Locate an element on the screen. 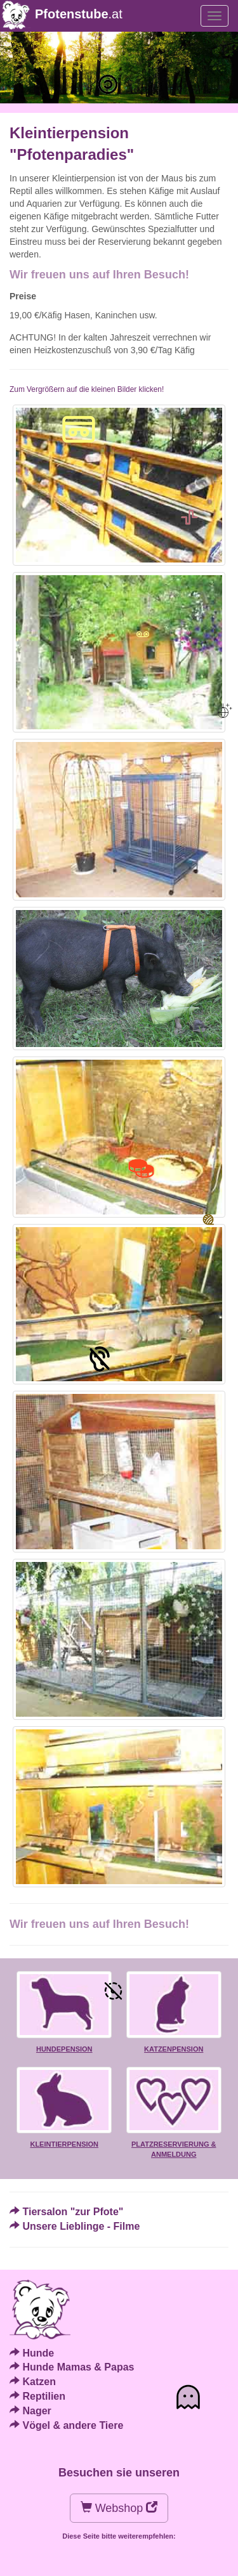 This screenshot has width=238, height=2576. access knitting or crochet patterns is located at coordinates (208, 1220).